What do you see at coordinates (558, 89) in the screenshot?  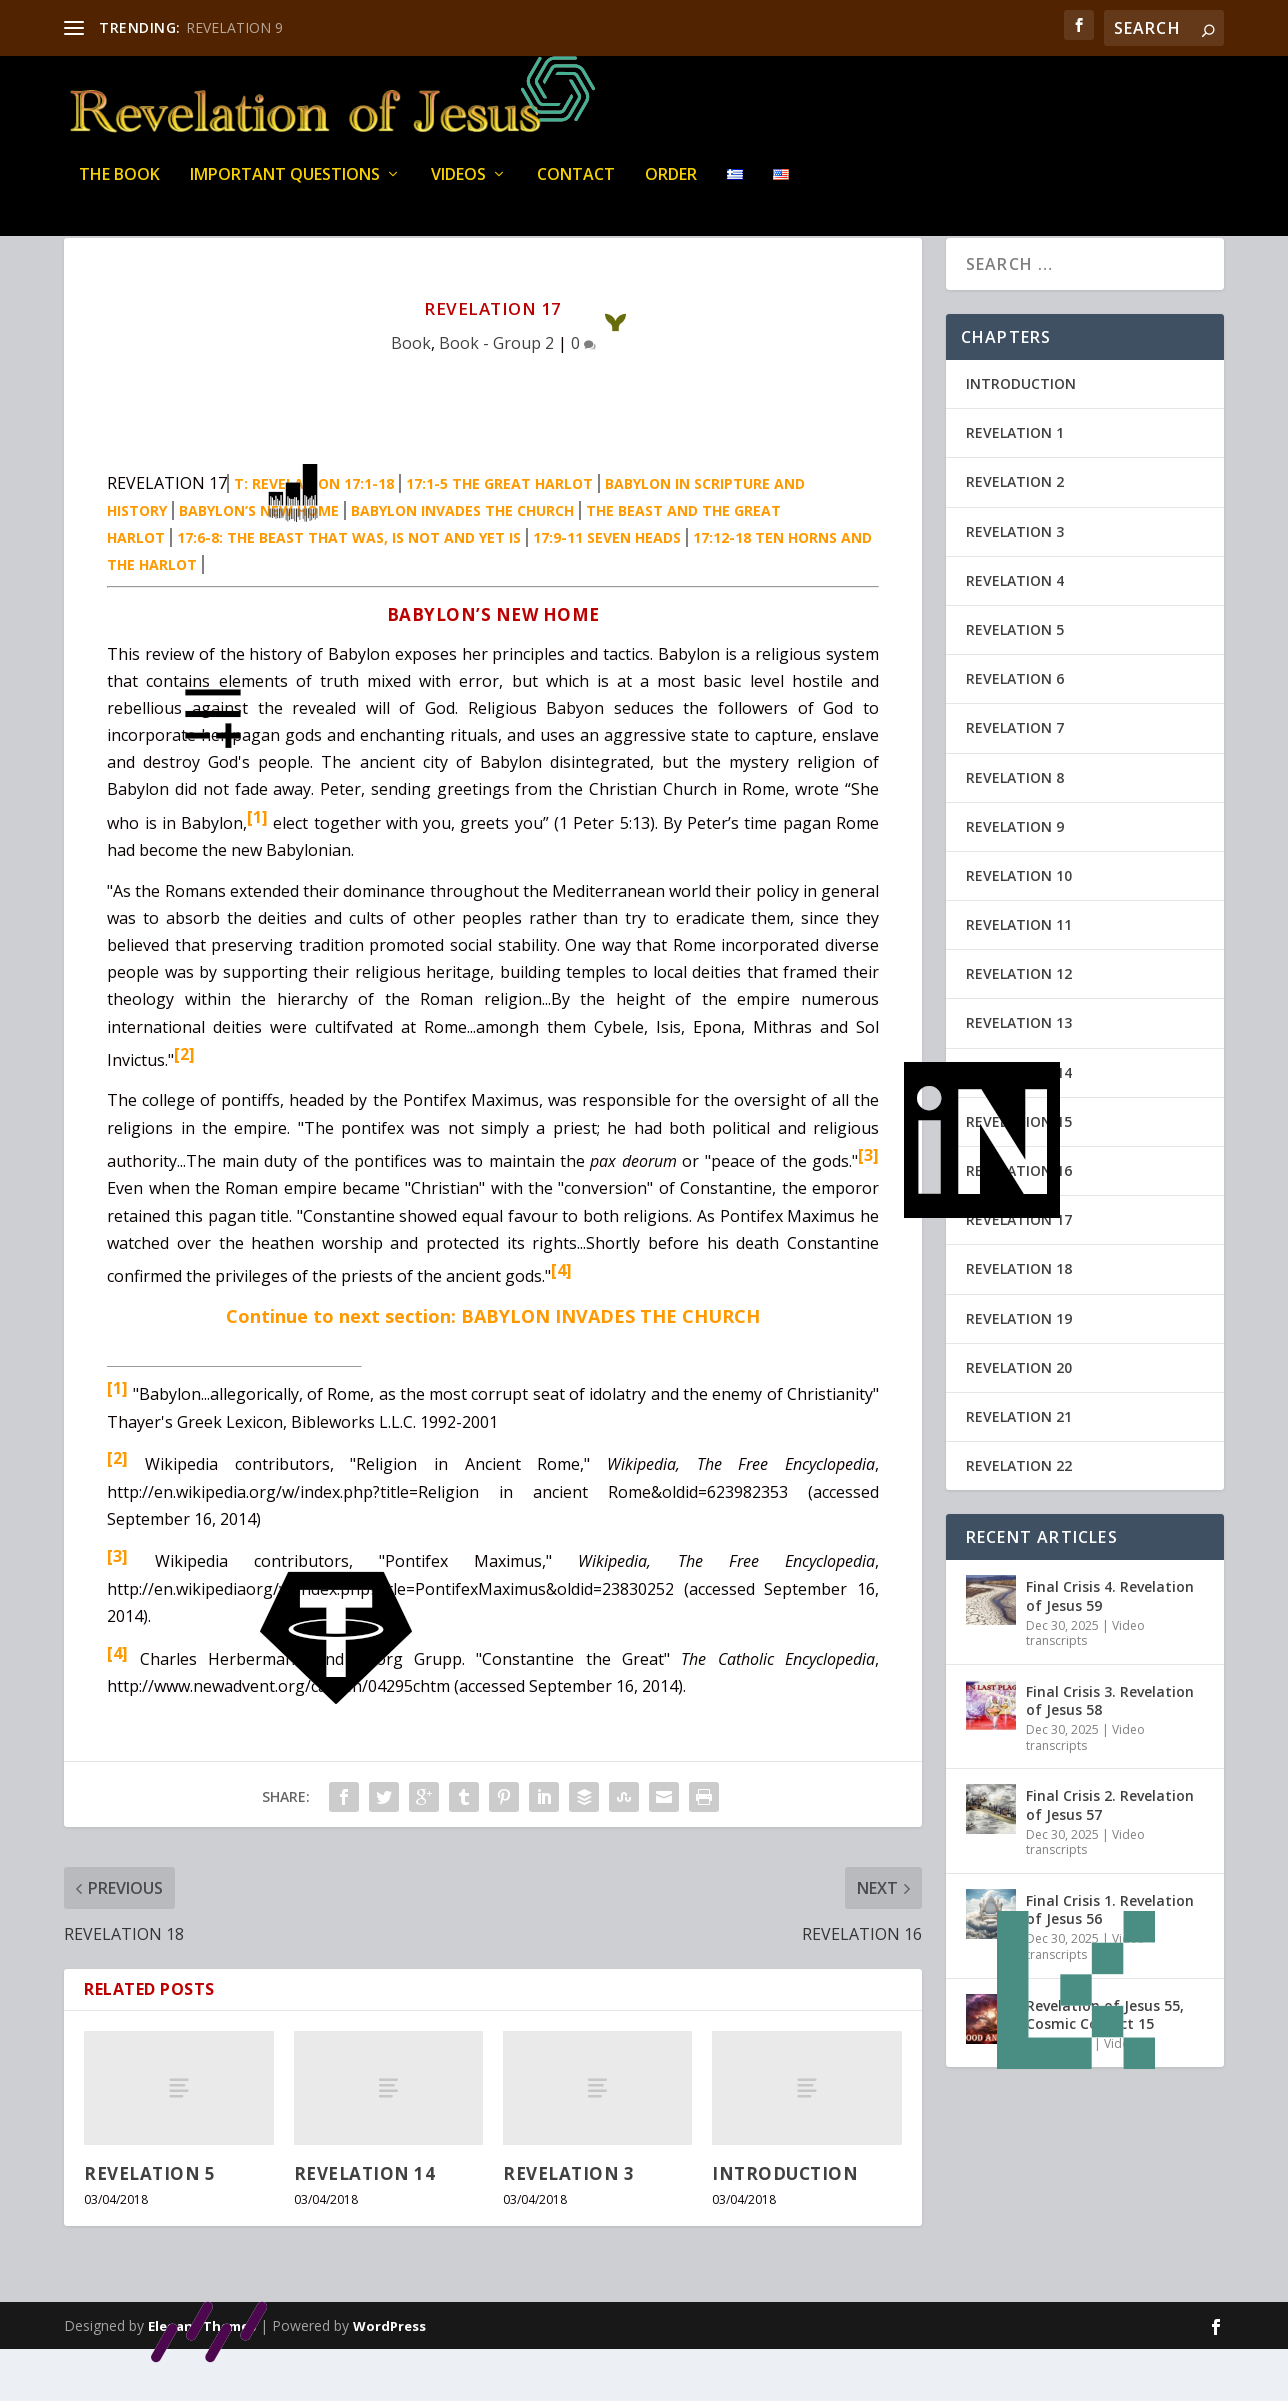 I see `plume app or service logo` at bounding box center [558, 89].